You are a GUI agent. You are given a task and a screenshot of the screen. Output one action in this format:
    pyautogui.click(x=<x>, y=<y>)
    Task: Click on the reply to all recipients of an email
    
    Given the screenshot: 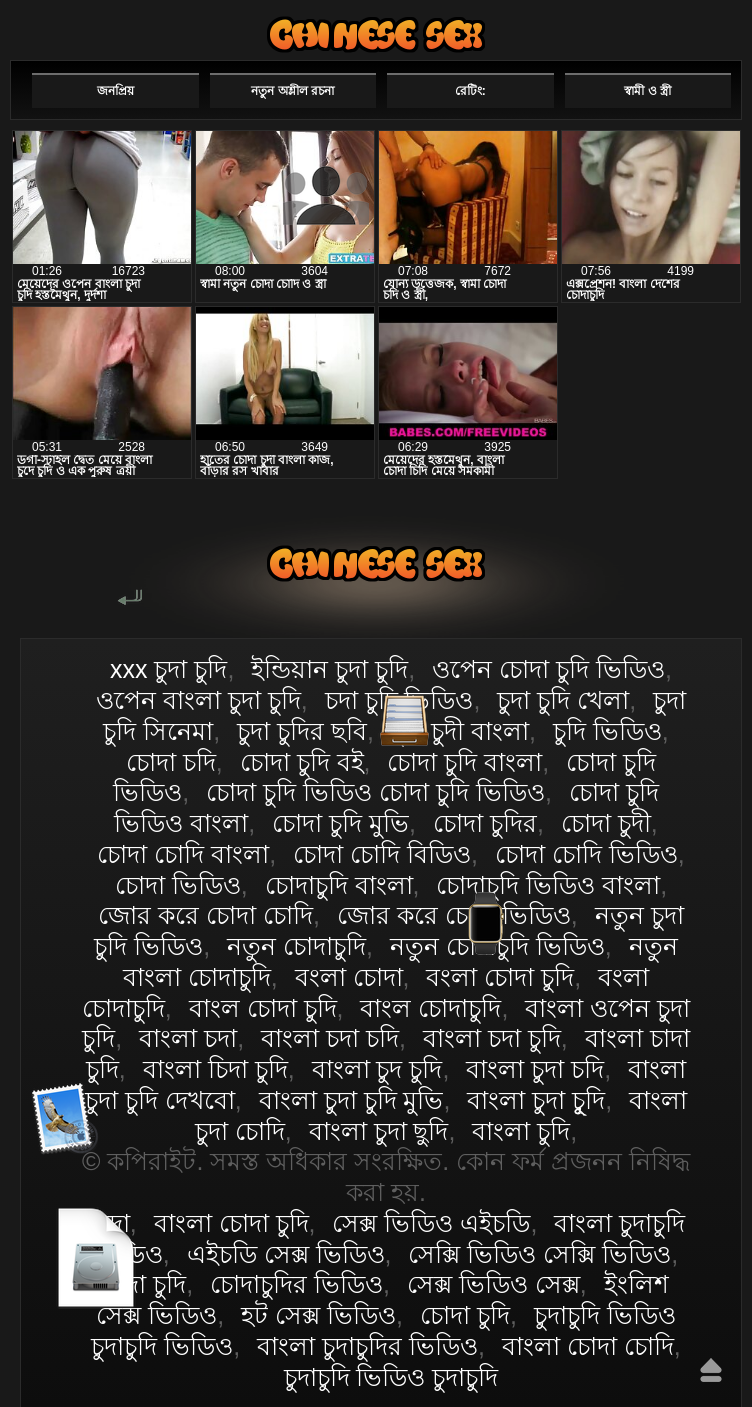 What is the action you would take?
    pyautogui.click(x=129, y=595)
    